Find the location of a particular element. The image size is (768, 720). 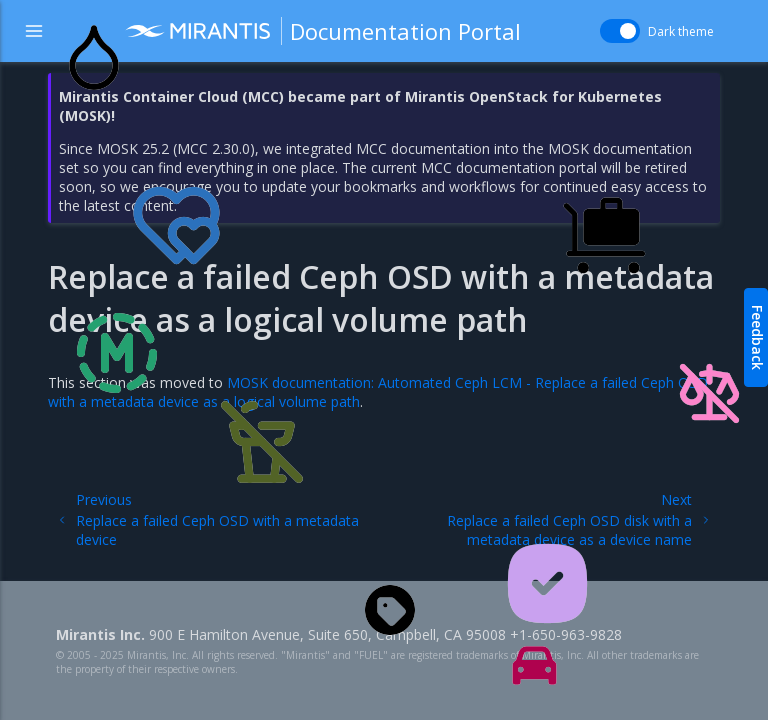

mark task as complete is located at coordinates (547, 583).